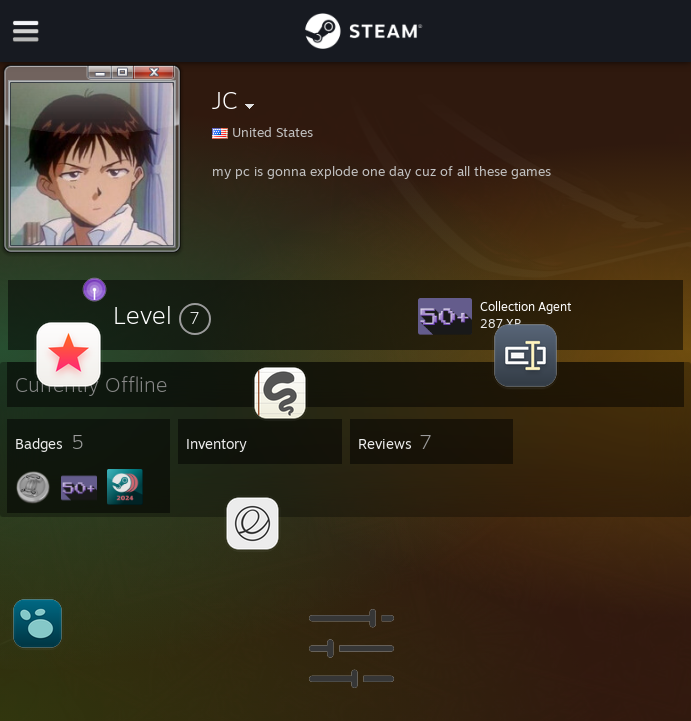 Image resolution: width=691 pixels, height=721 pixels. Describe the element at coordinates (525, 355) in the screenshot. I see `open bulky app for batch file renaming` at that location.